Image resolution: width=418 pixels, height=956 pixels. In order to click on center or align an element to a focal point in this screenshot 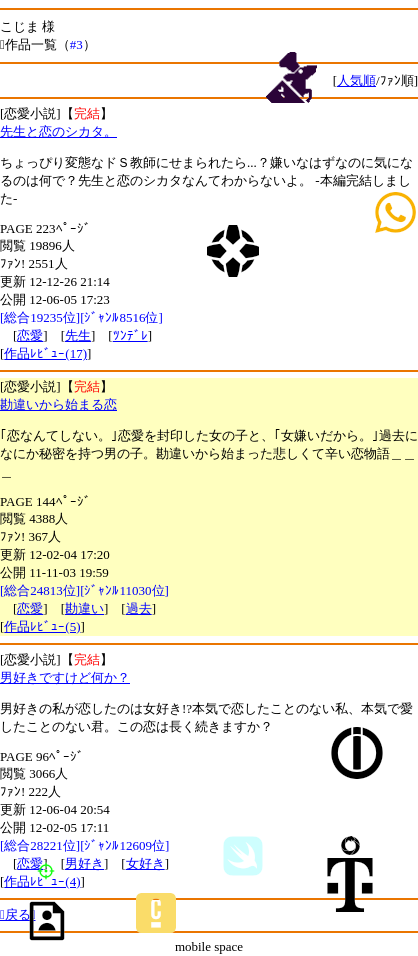, I will do `click(46, 871)`.